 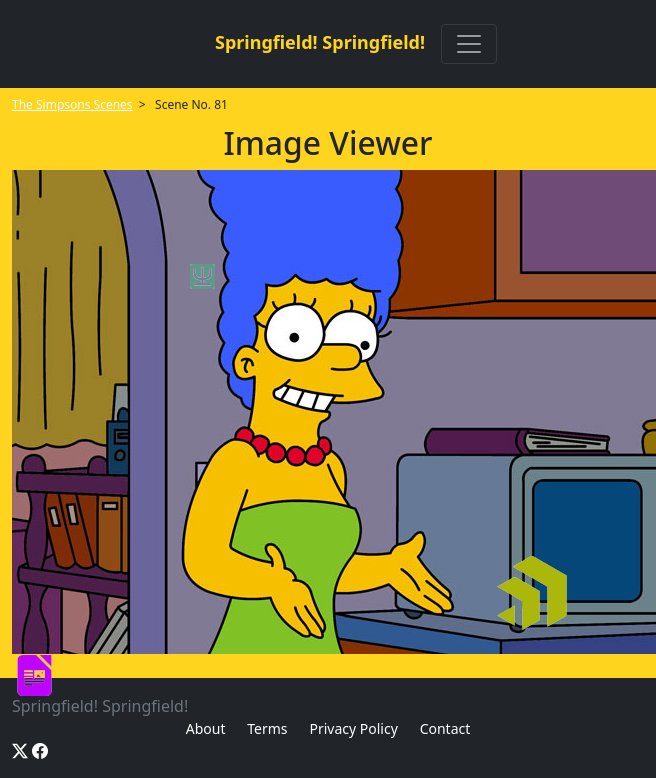 What do you see at coordinates (202, 276) in the screenshot?
I see `open the Rime input method application` at bounding box center [202, 276].